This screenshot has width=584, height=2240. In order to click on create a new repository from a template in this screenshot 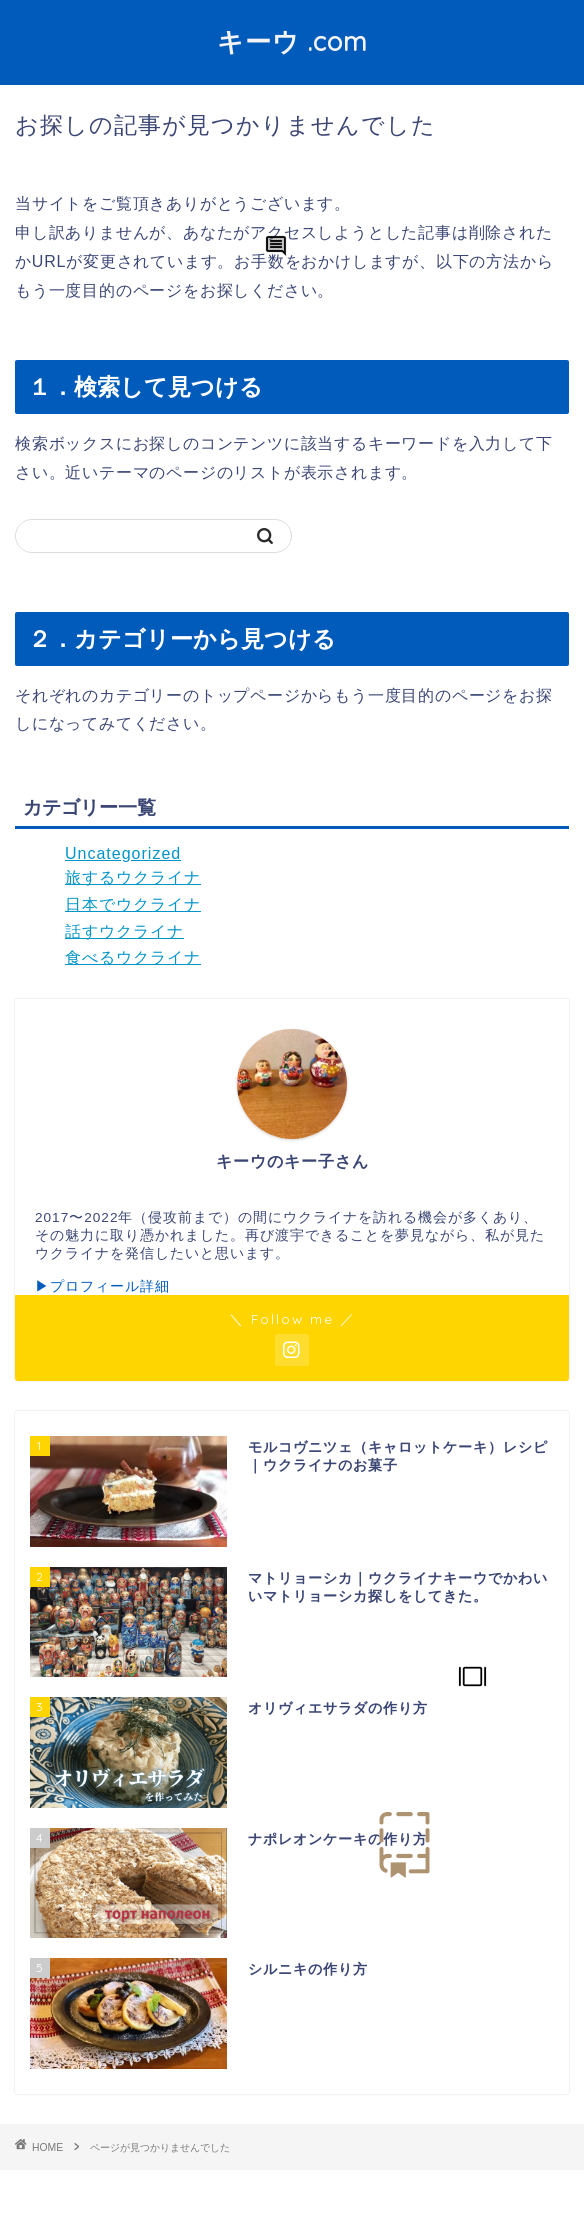, I will do `click(404, 1845)`.